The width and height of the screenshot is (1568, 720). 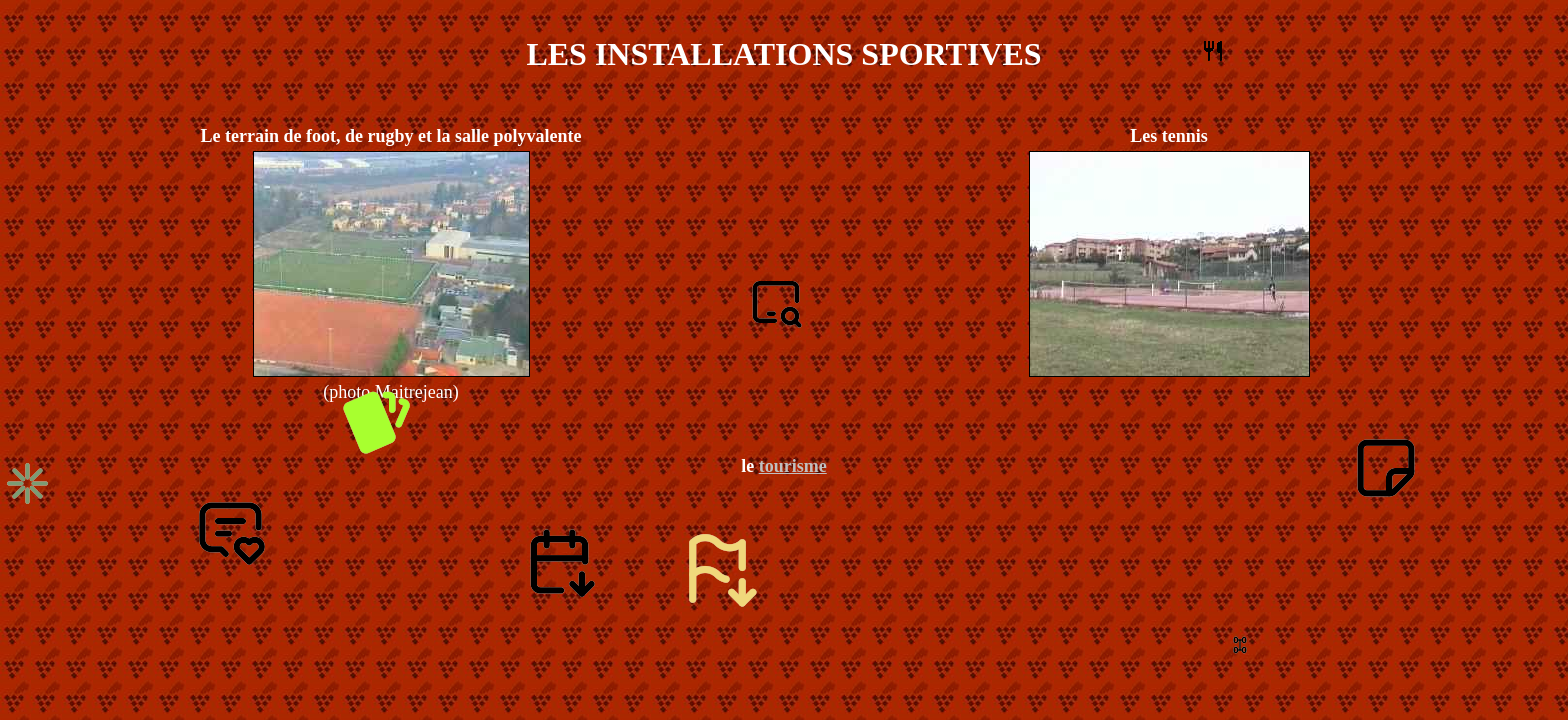 I want to click on lower priority or demote a flagged item, so click(x=717, y=567).